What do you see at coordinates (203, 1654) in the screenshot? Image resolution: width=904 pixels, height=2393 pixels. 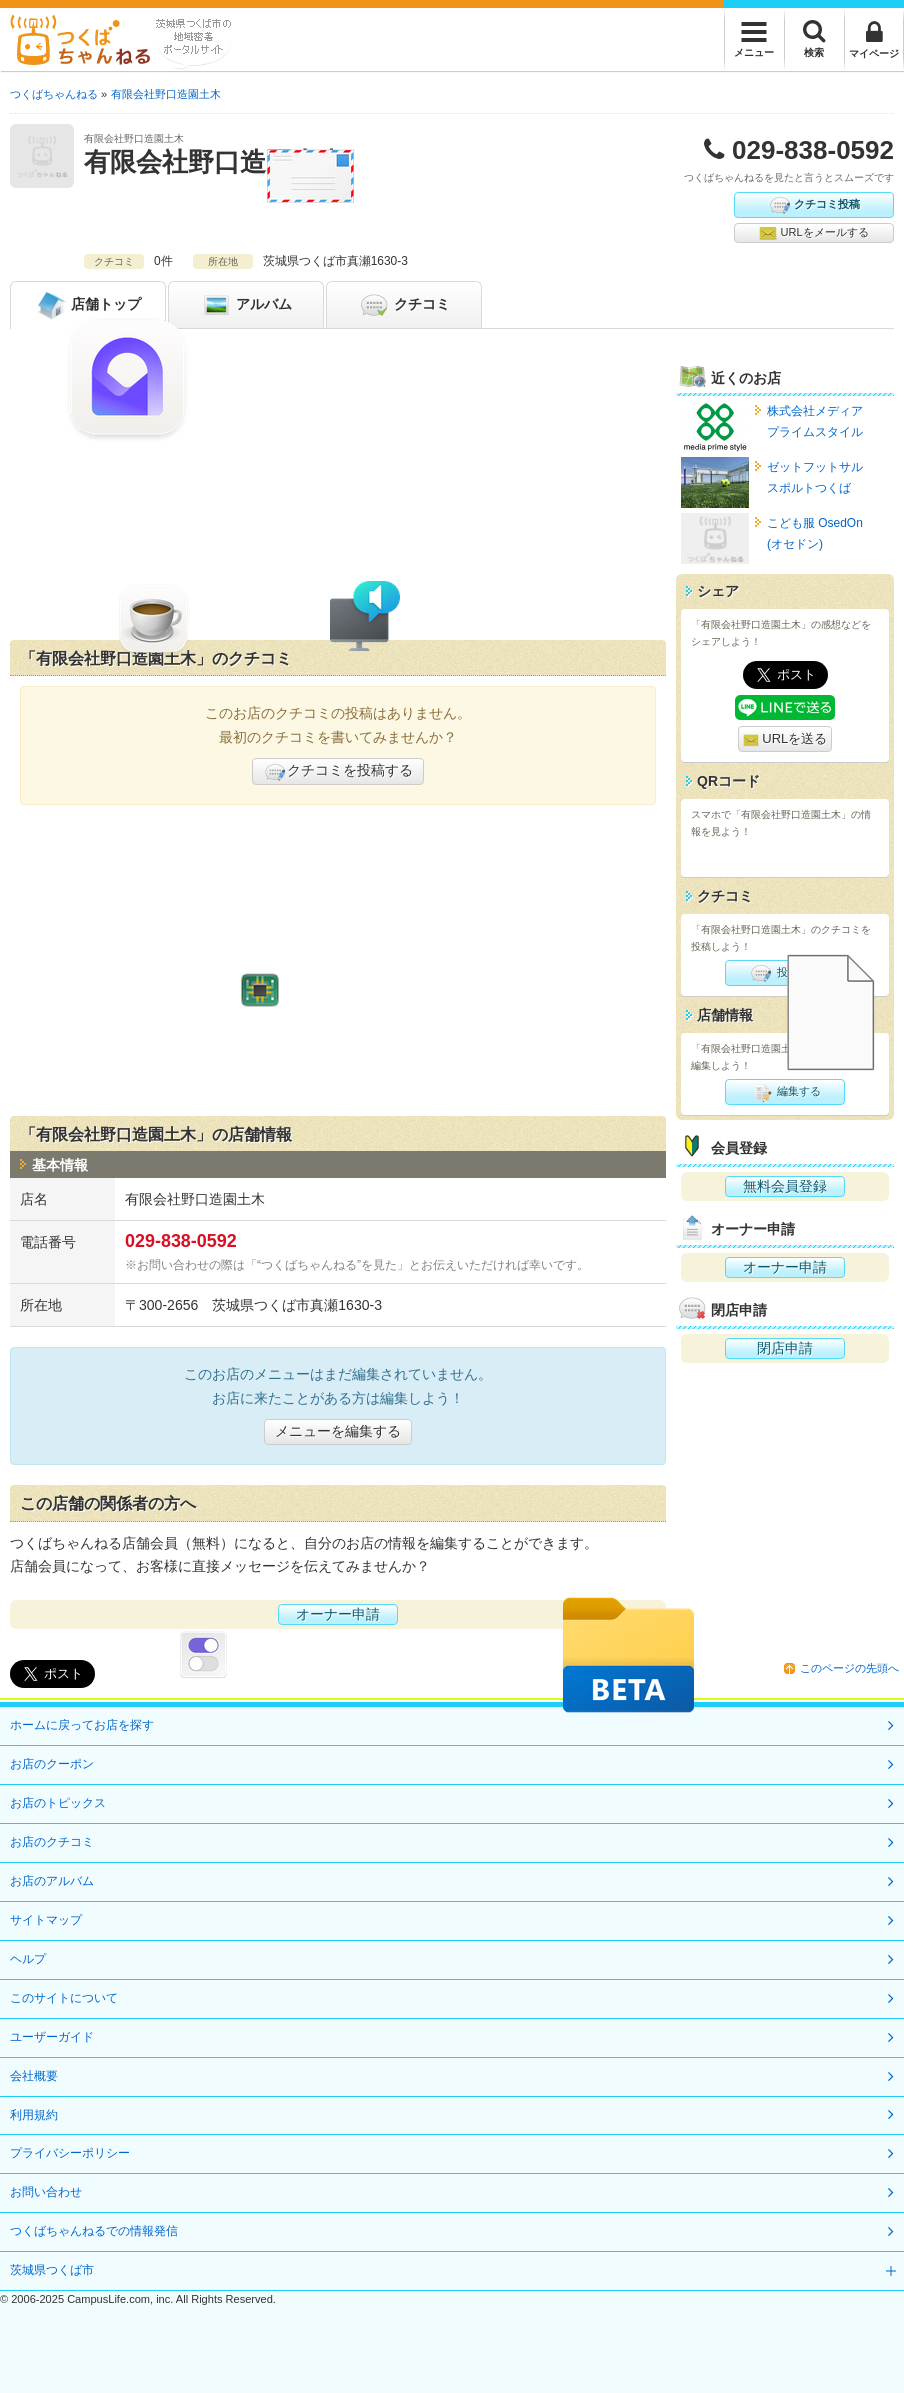 I see `open system settings or preferences` at bounding box center [203, 1654].